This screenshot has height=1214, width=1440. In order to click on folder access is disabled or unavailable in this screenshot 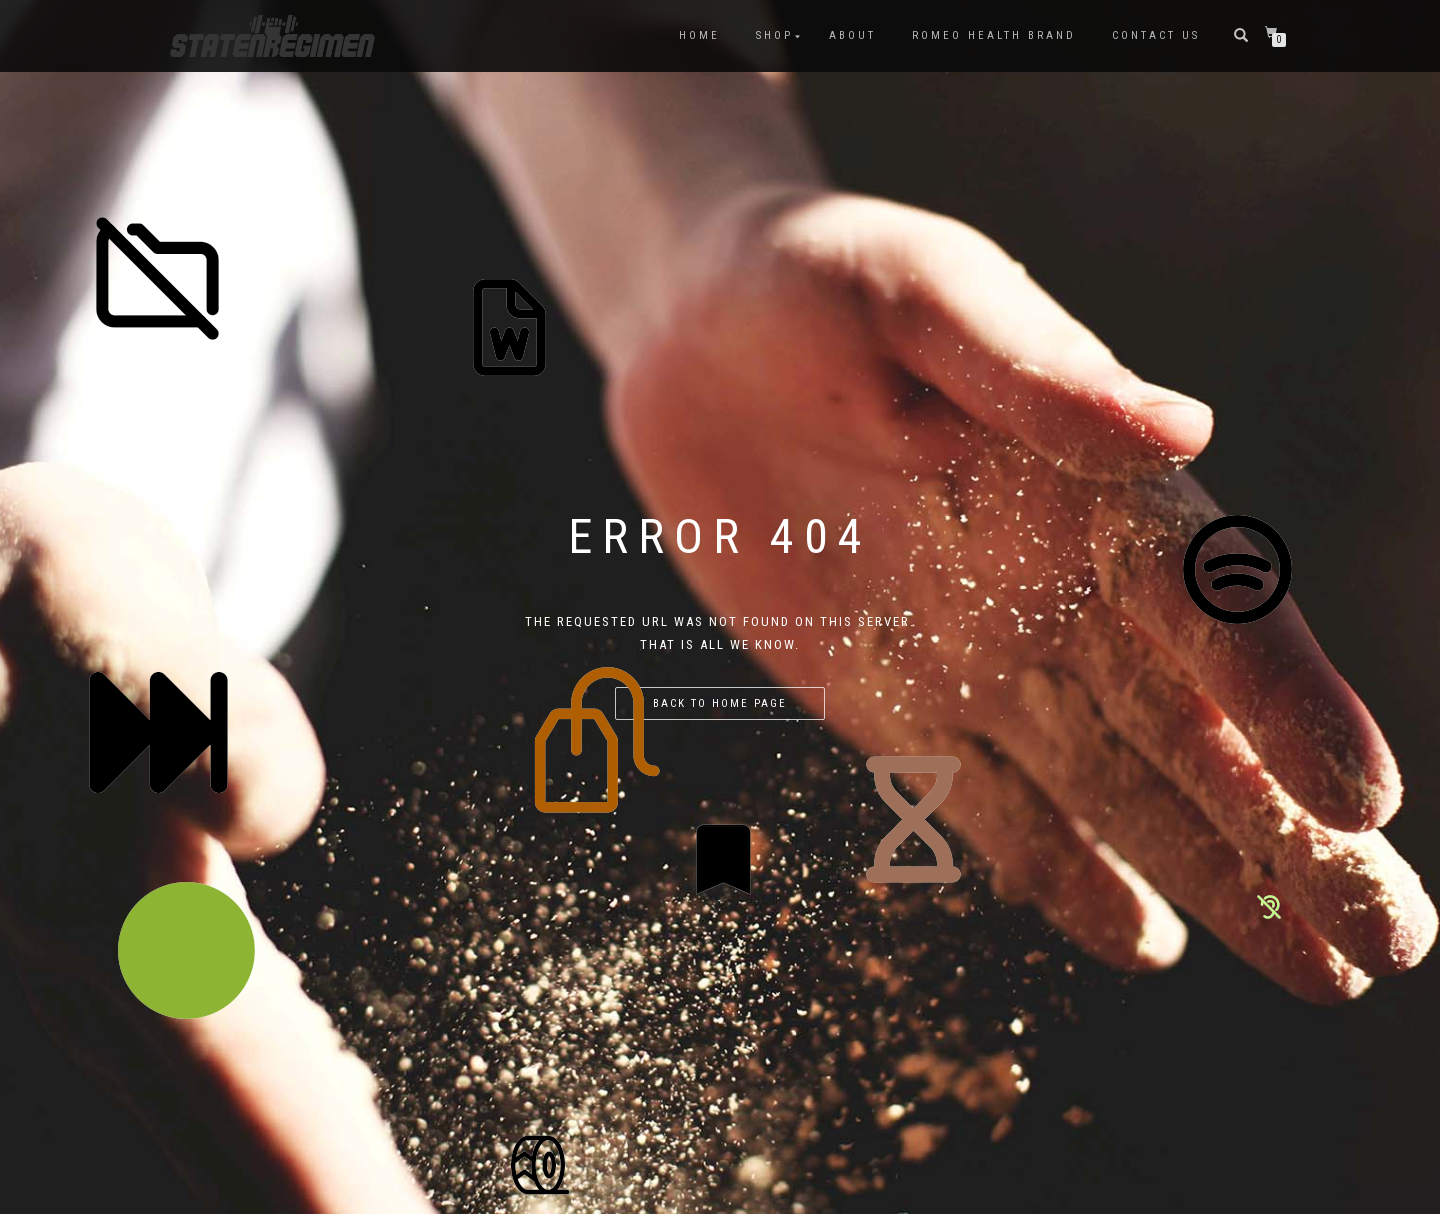, I will do `click(157, 278)`.